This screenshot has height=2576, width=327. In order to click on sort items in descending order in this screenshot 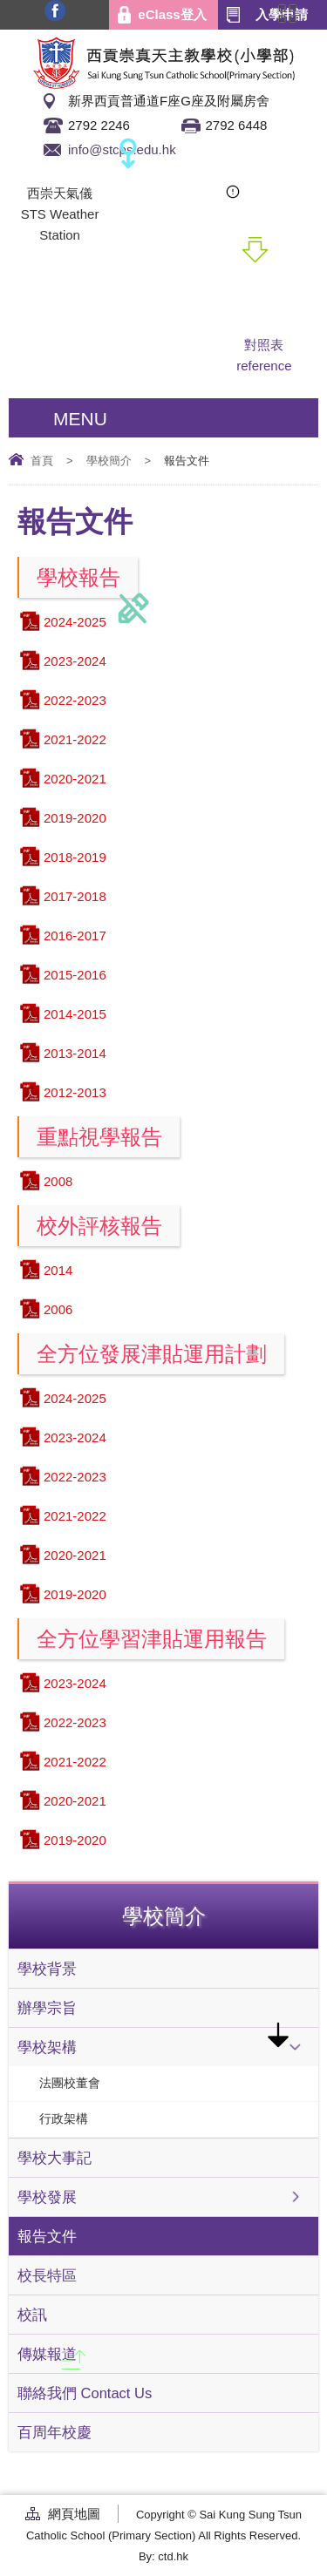, I will do `click(72, 2361)`.